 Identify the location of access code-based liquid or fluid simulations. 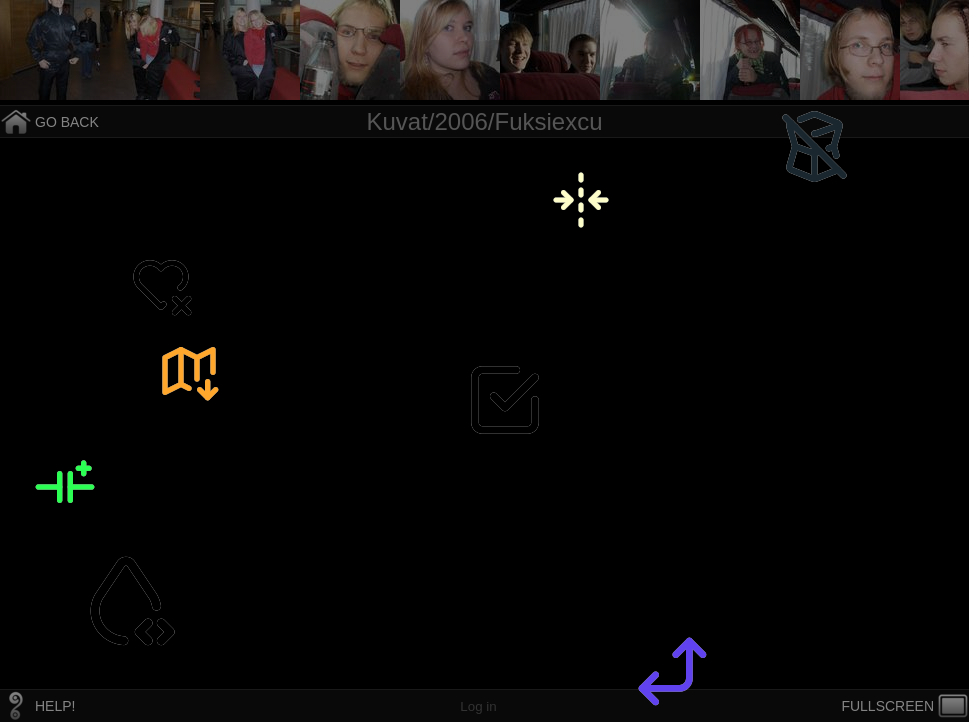
(126, 601).